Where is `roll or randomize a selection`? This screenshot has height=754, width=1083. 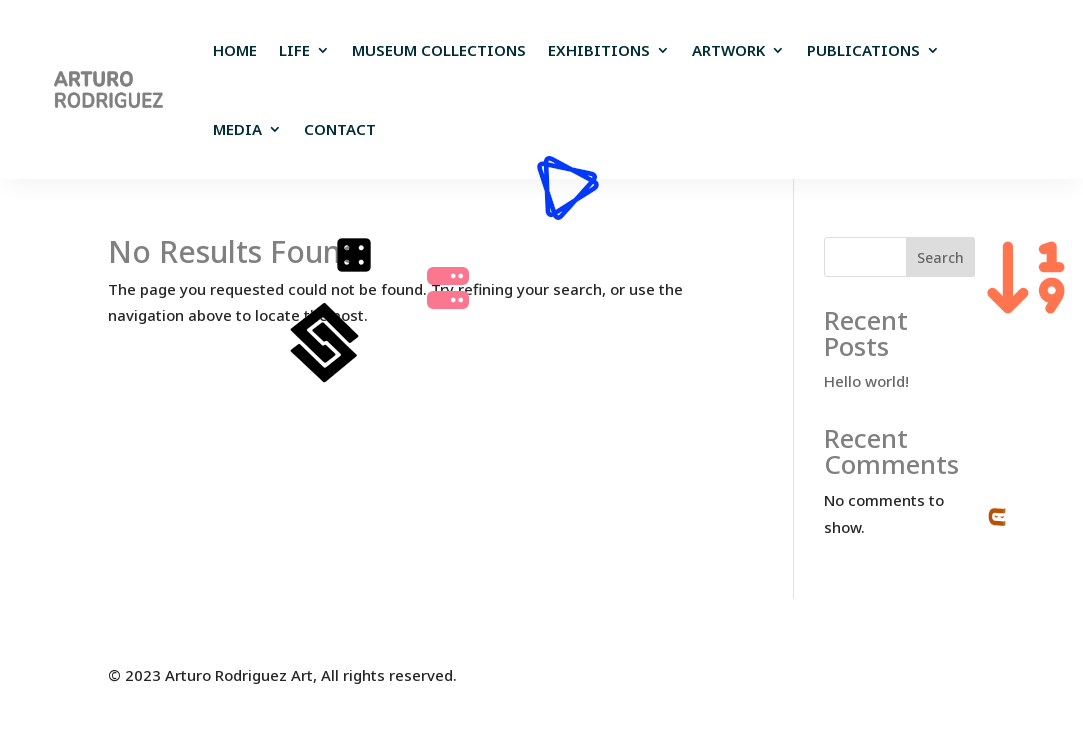 roll or randomize a selection is located at coordinates (354, 255).